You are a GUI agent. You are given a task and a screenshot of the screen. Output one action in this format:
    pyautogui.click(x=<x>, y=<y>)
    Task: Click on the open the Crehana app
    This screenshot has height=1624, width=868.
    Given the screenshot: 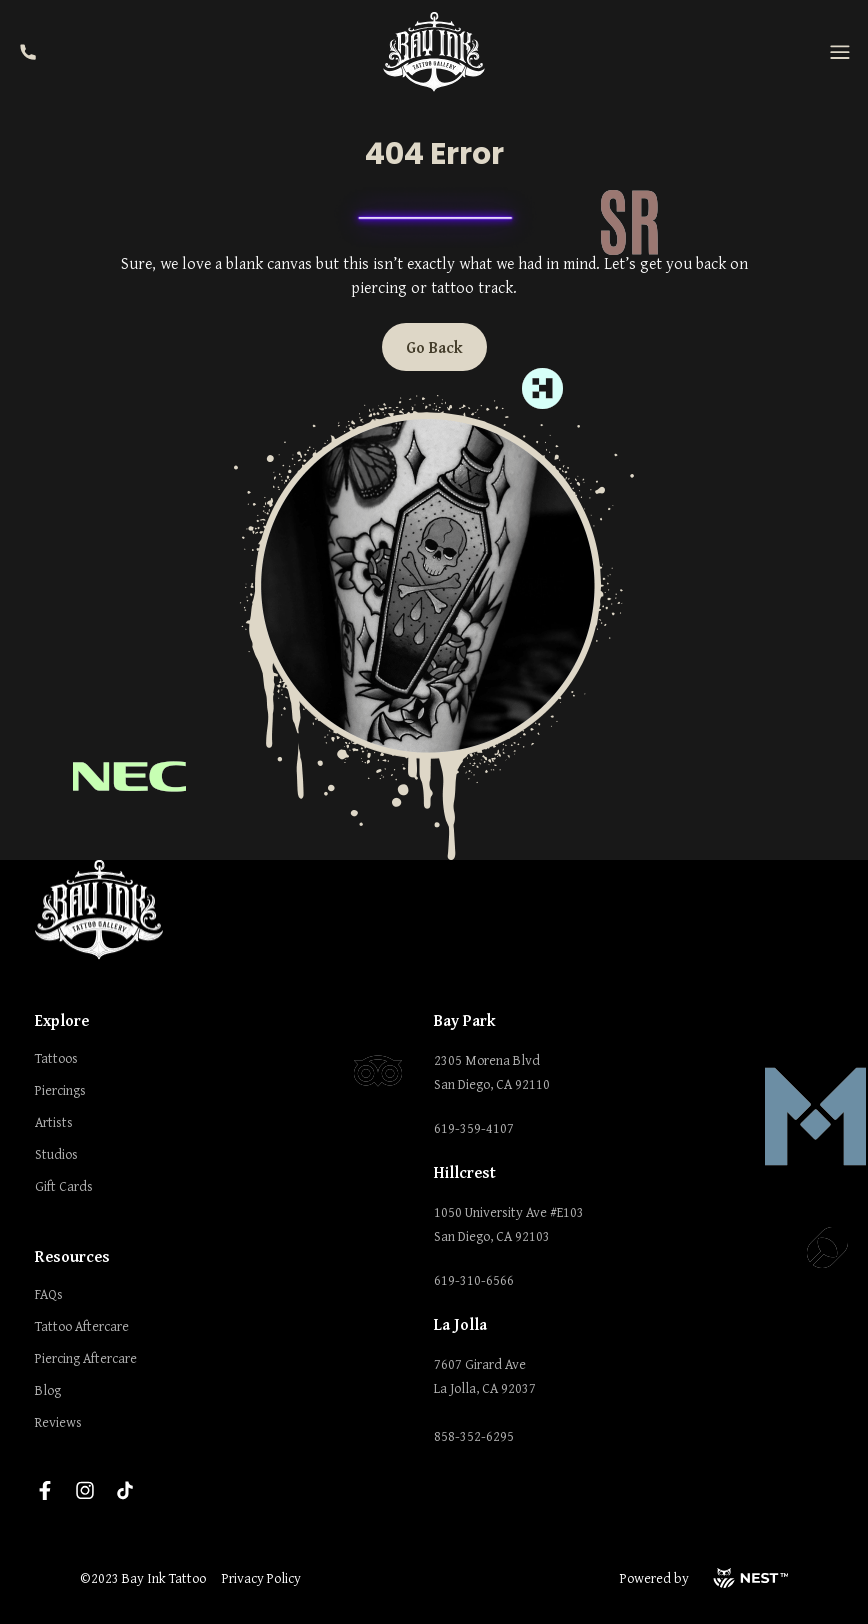 What is the action you would take?
    pyautogui.click(x=542, y=388)
    